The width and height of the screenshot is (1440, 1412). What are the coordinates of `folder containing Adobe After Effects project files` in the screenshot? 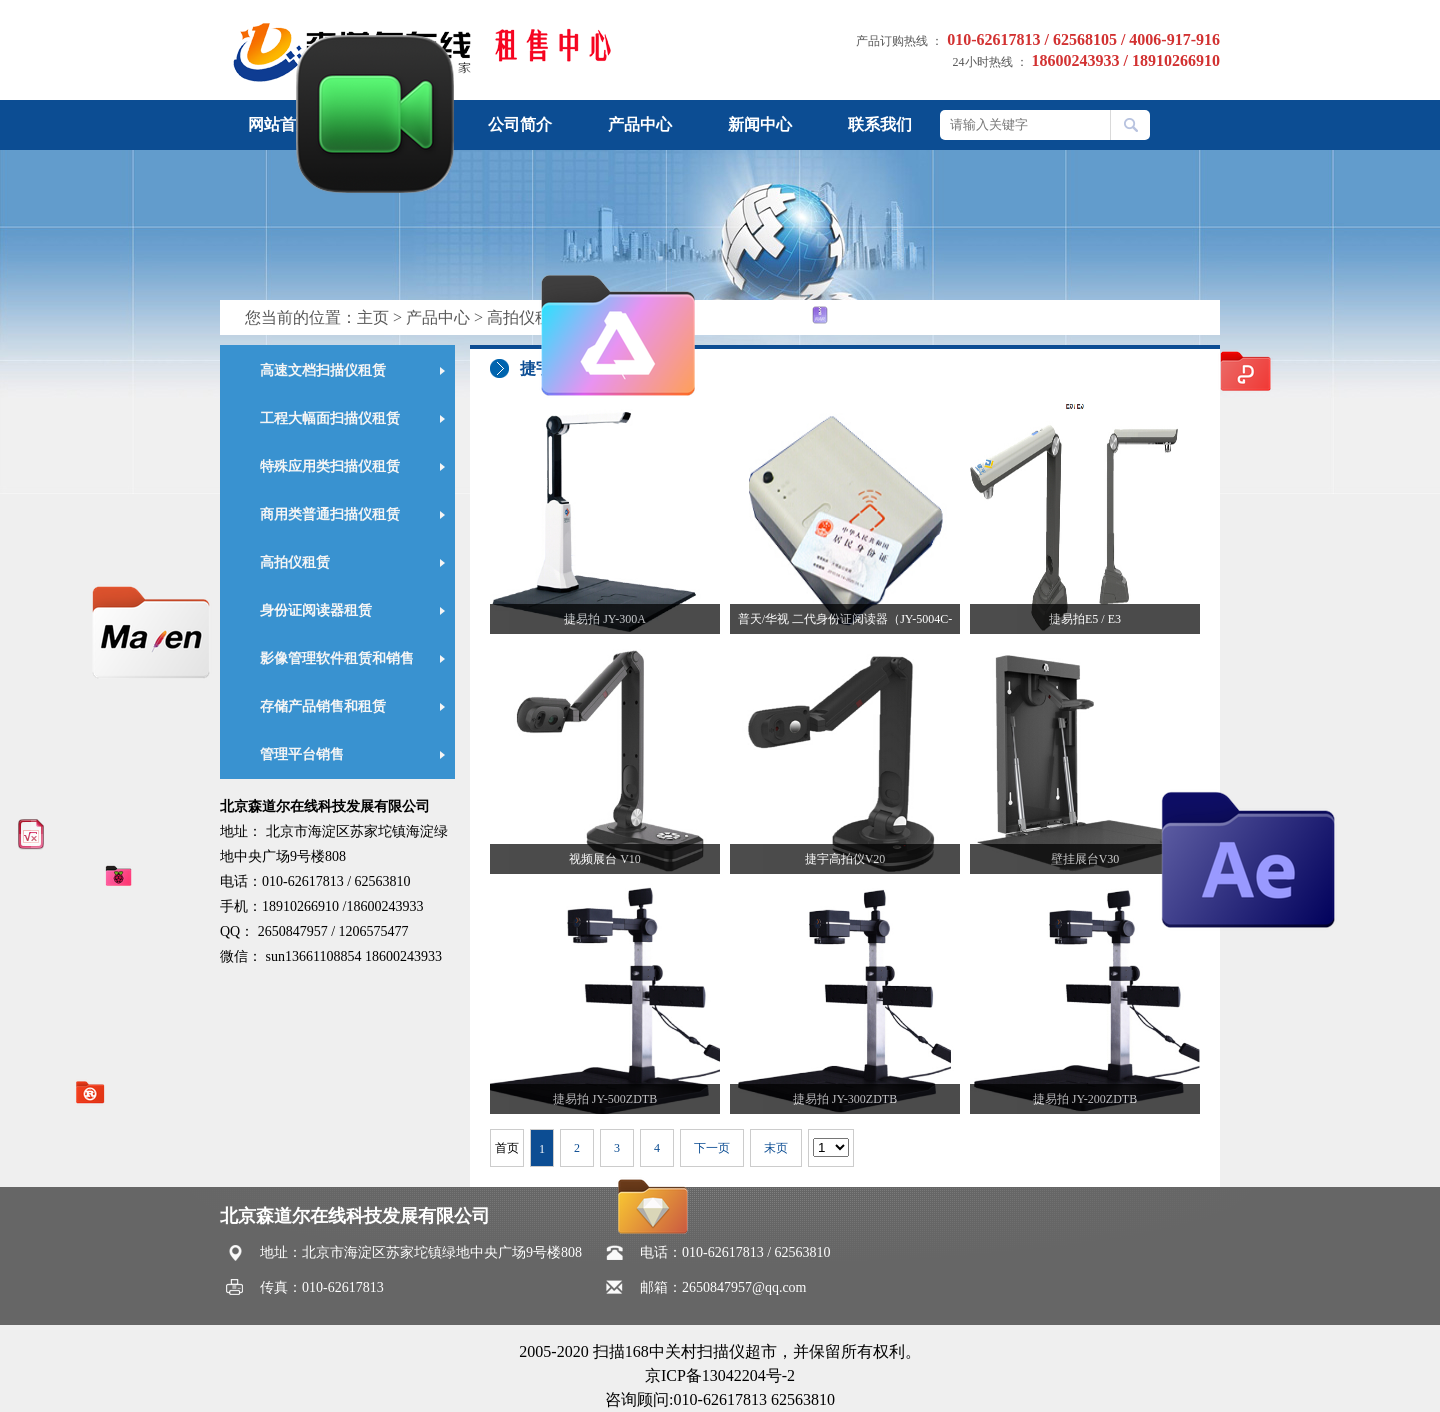 It's located at (1247, 864).